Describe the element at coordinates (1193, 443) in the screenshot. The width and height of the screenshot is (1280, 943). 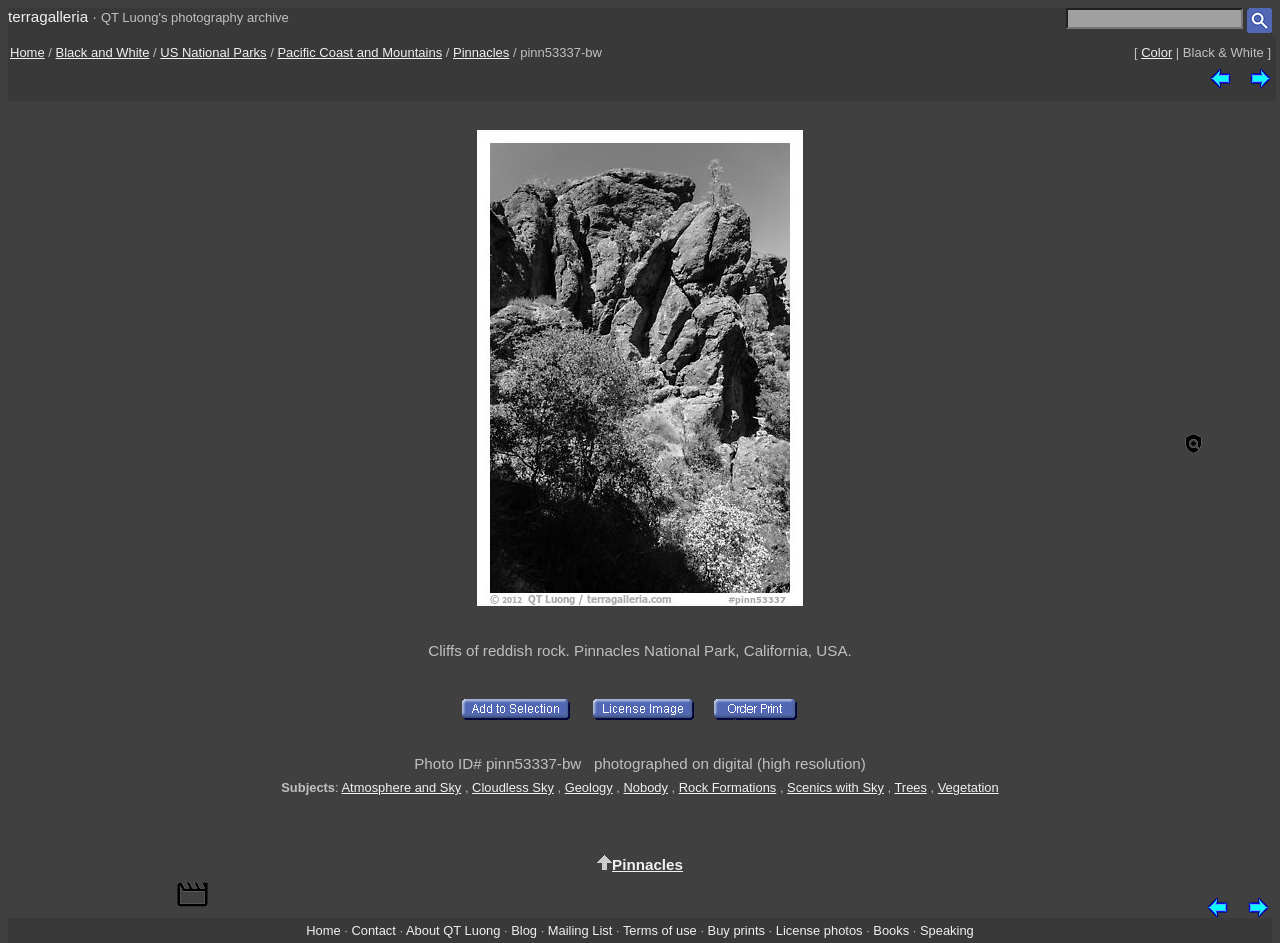
I see `view privacy policy or terms` at that location.